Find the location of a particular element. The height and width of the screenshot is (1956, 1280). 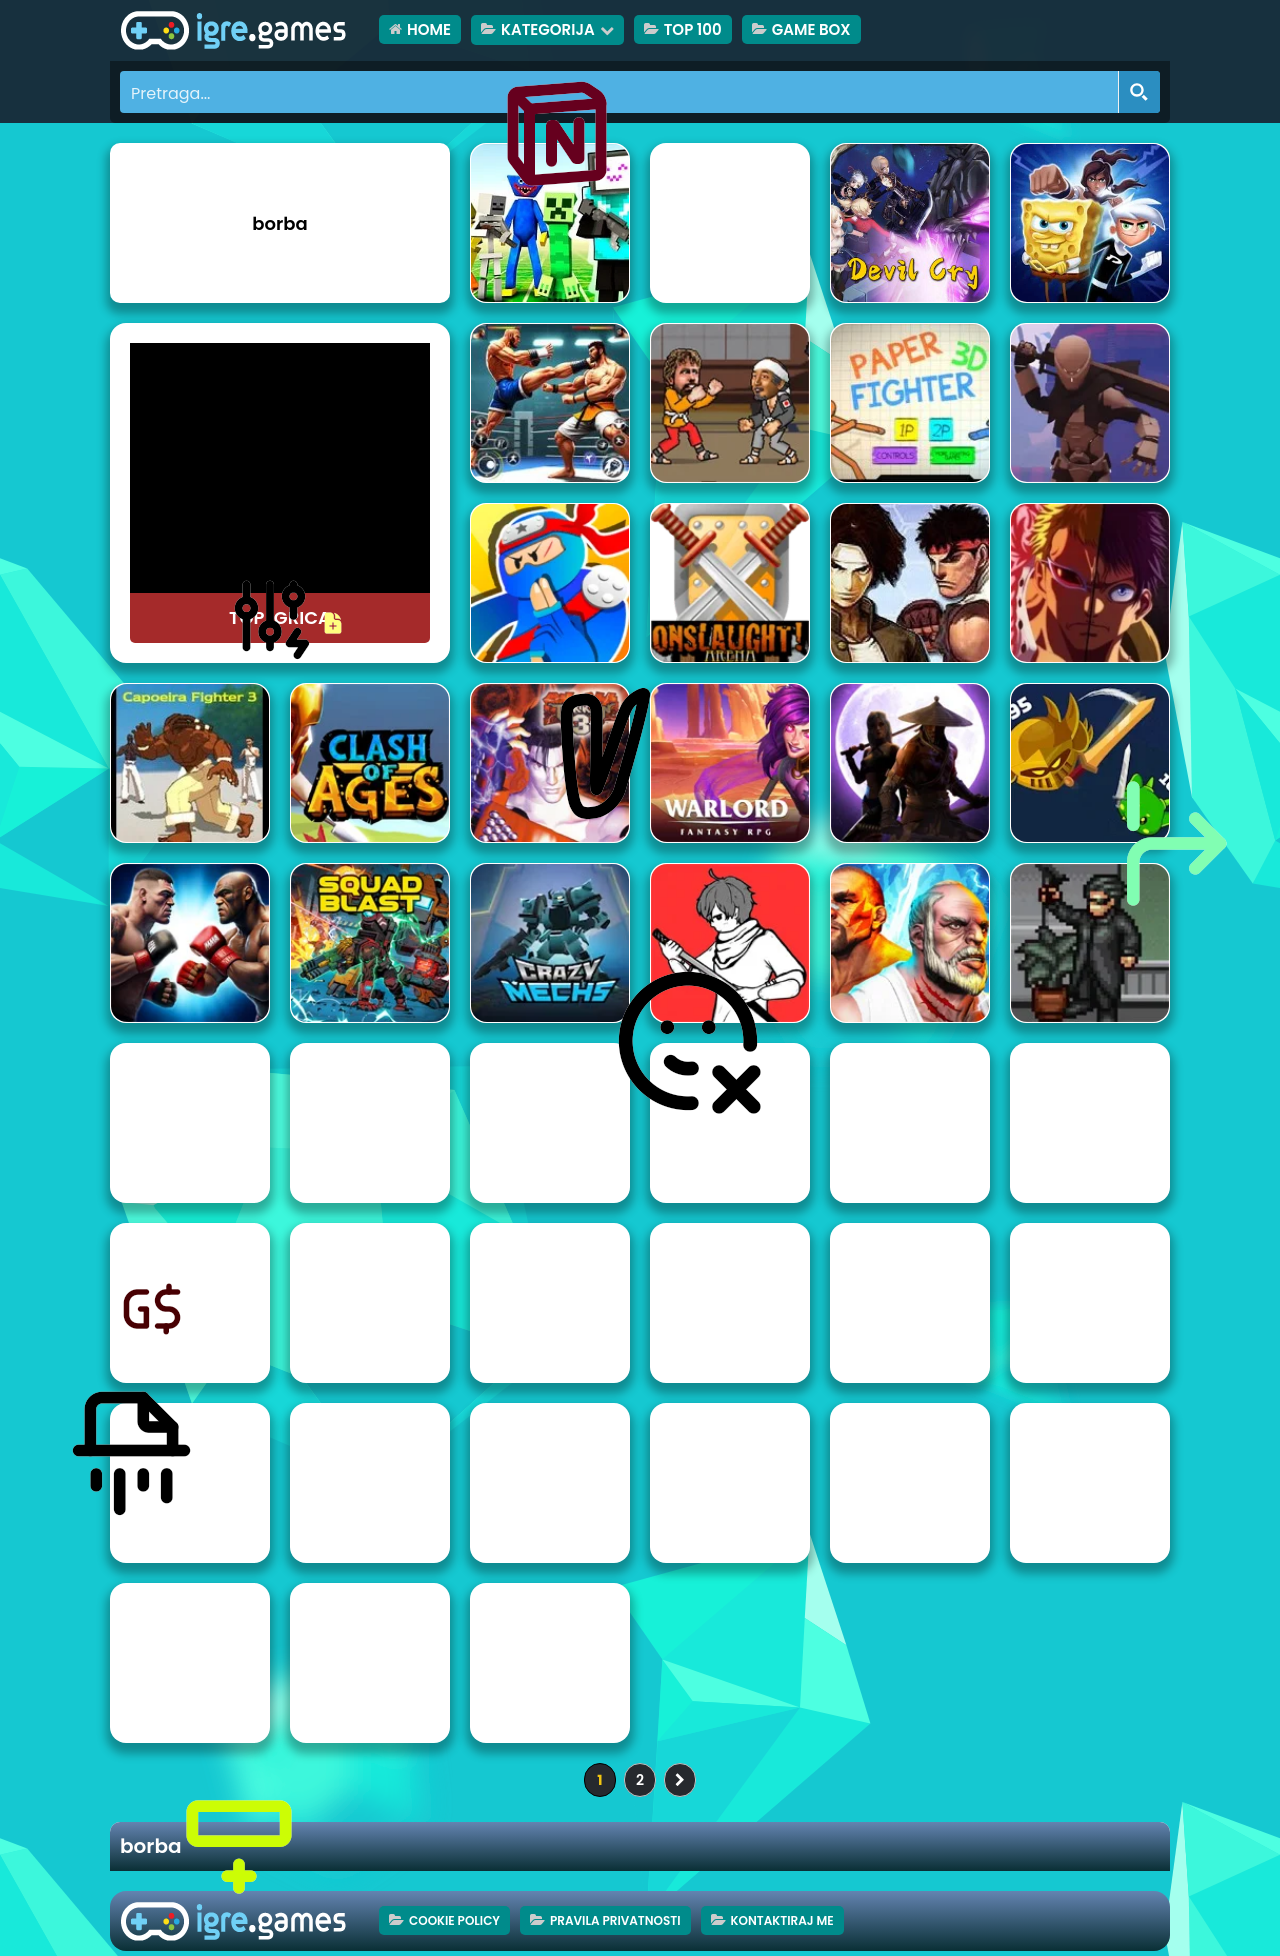

permanently delete a file is located at coordinates (131, 1450).